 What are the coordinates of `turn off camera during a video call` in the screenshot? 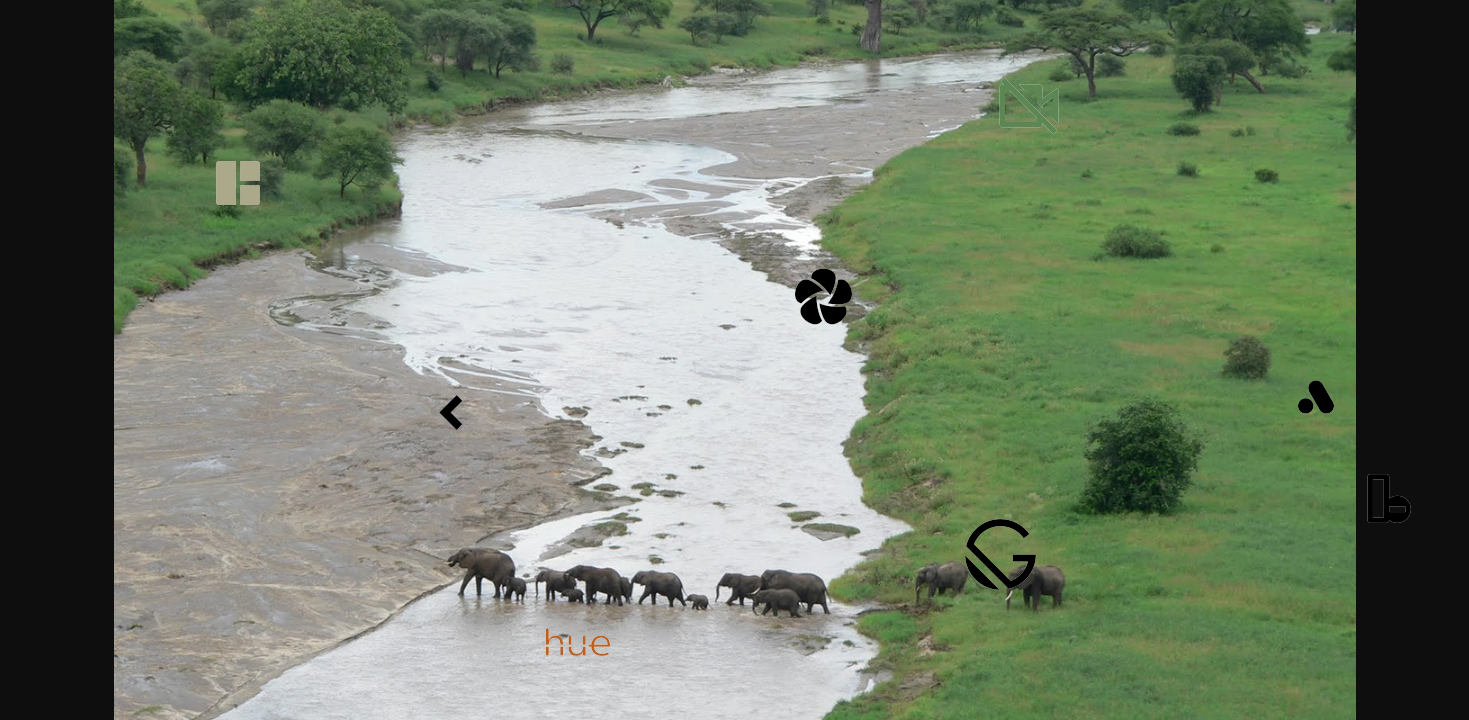 It's located at (1029, 106).